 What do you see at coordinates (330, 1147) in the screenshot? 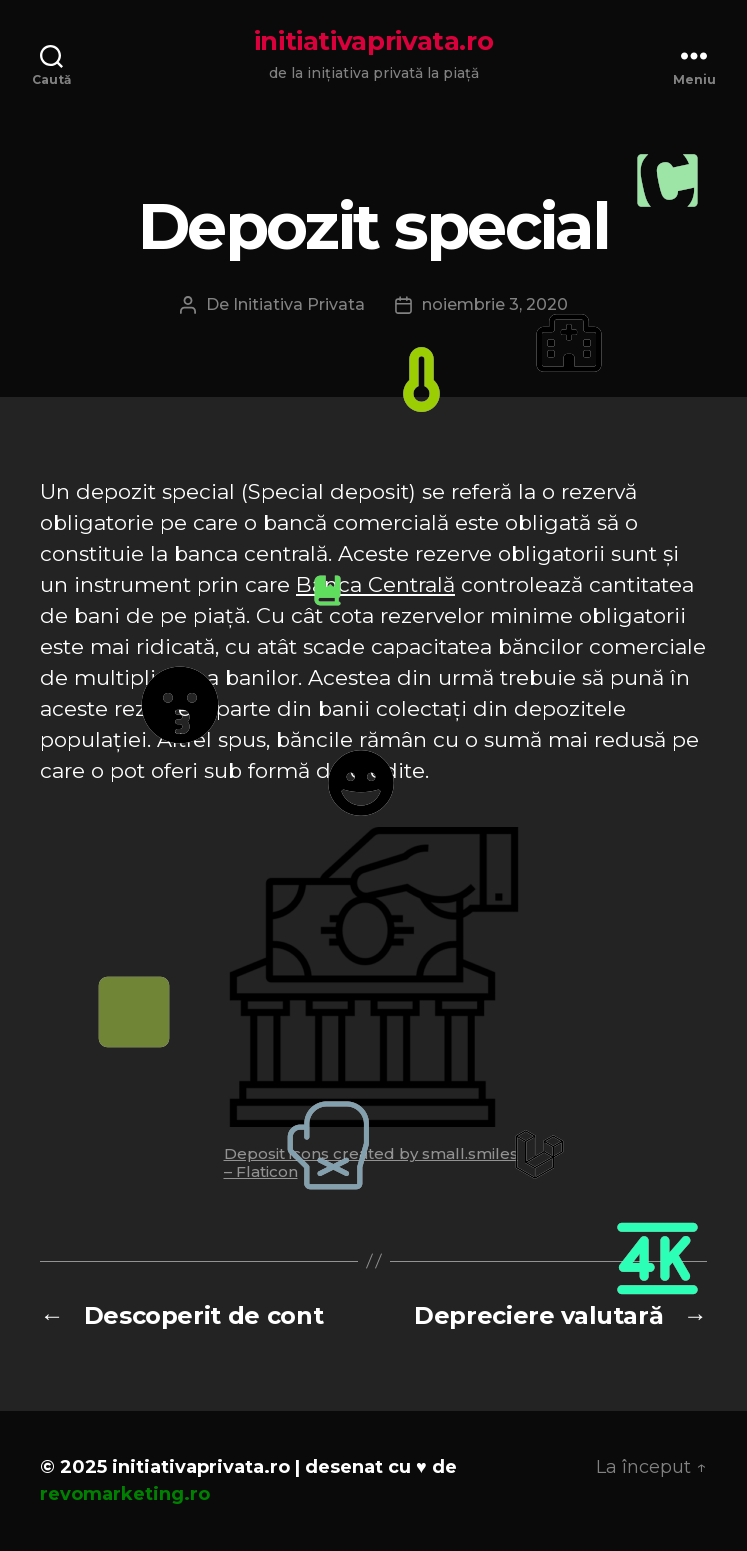
I see `access boxing or combat sports content` at bounding box center [330, 1147].